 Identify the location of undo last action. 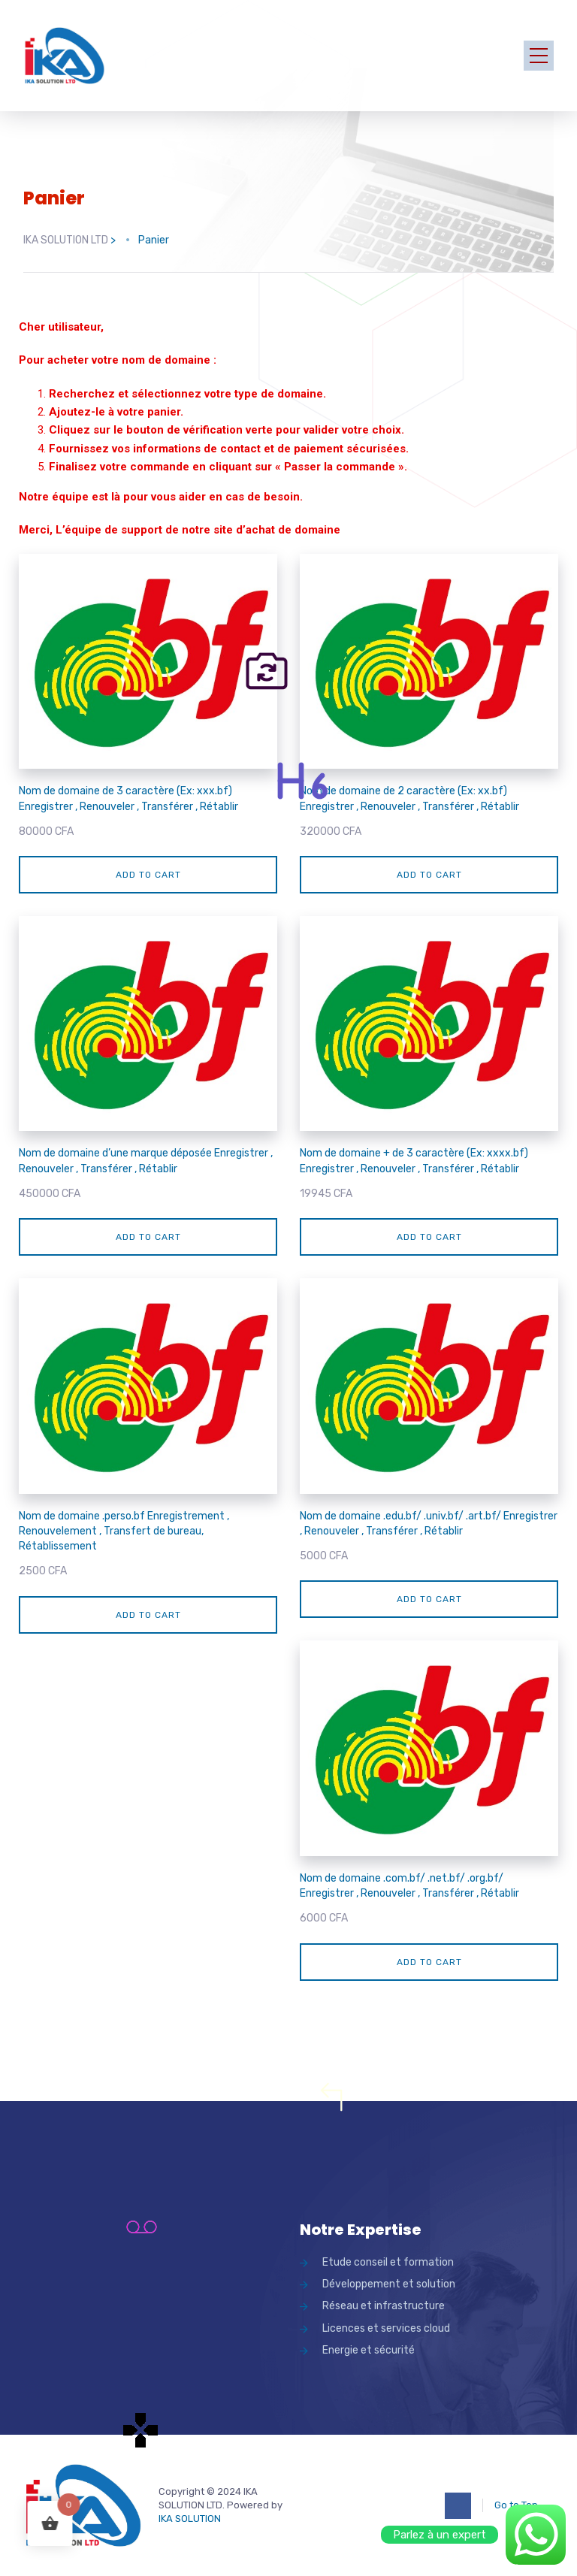
(332, 2097).